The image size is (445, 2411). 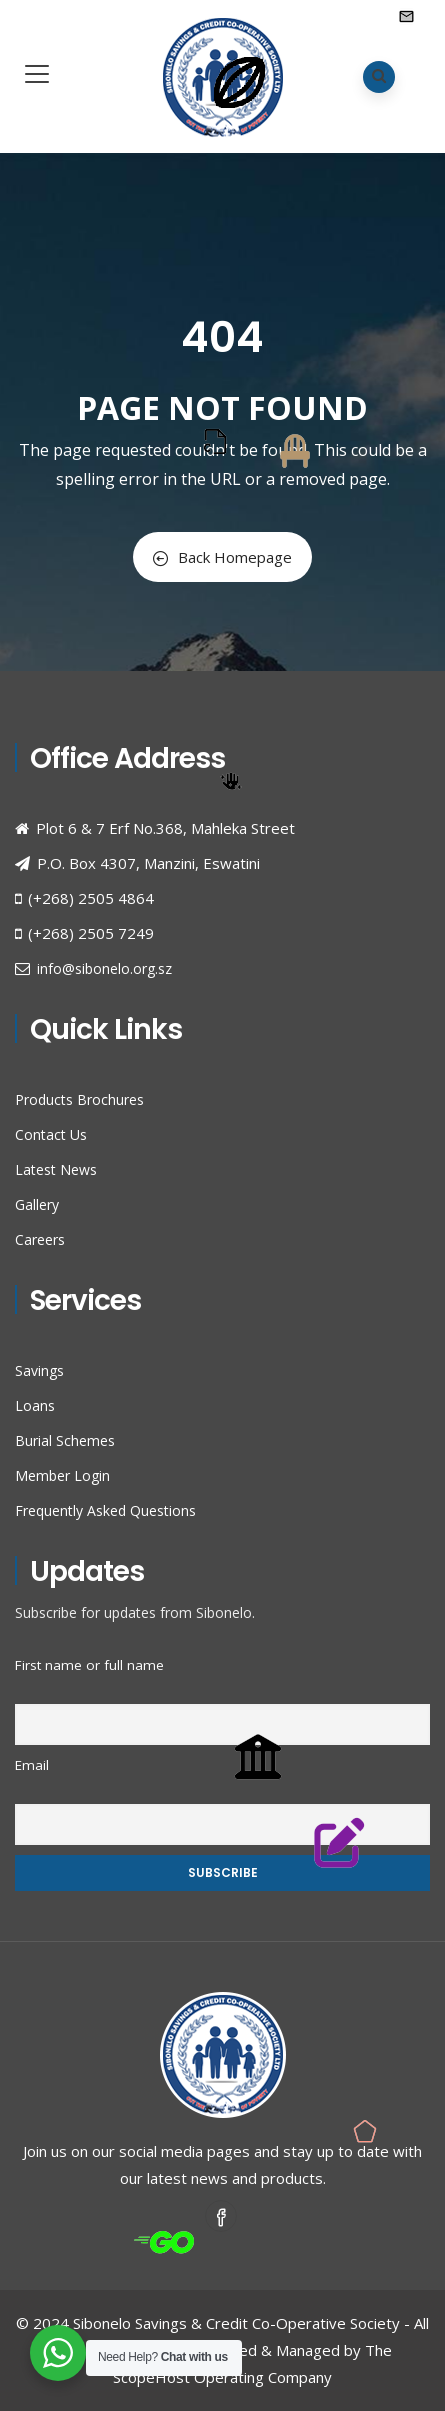 What do you see at coordinates (239, 82) in the screenshot?
I see `view rugby sports content` at bounding box center [239, 82].